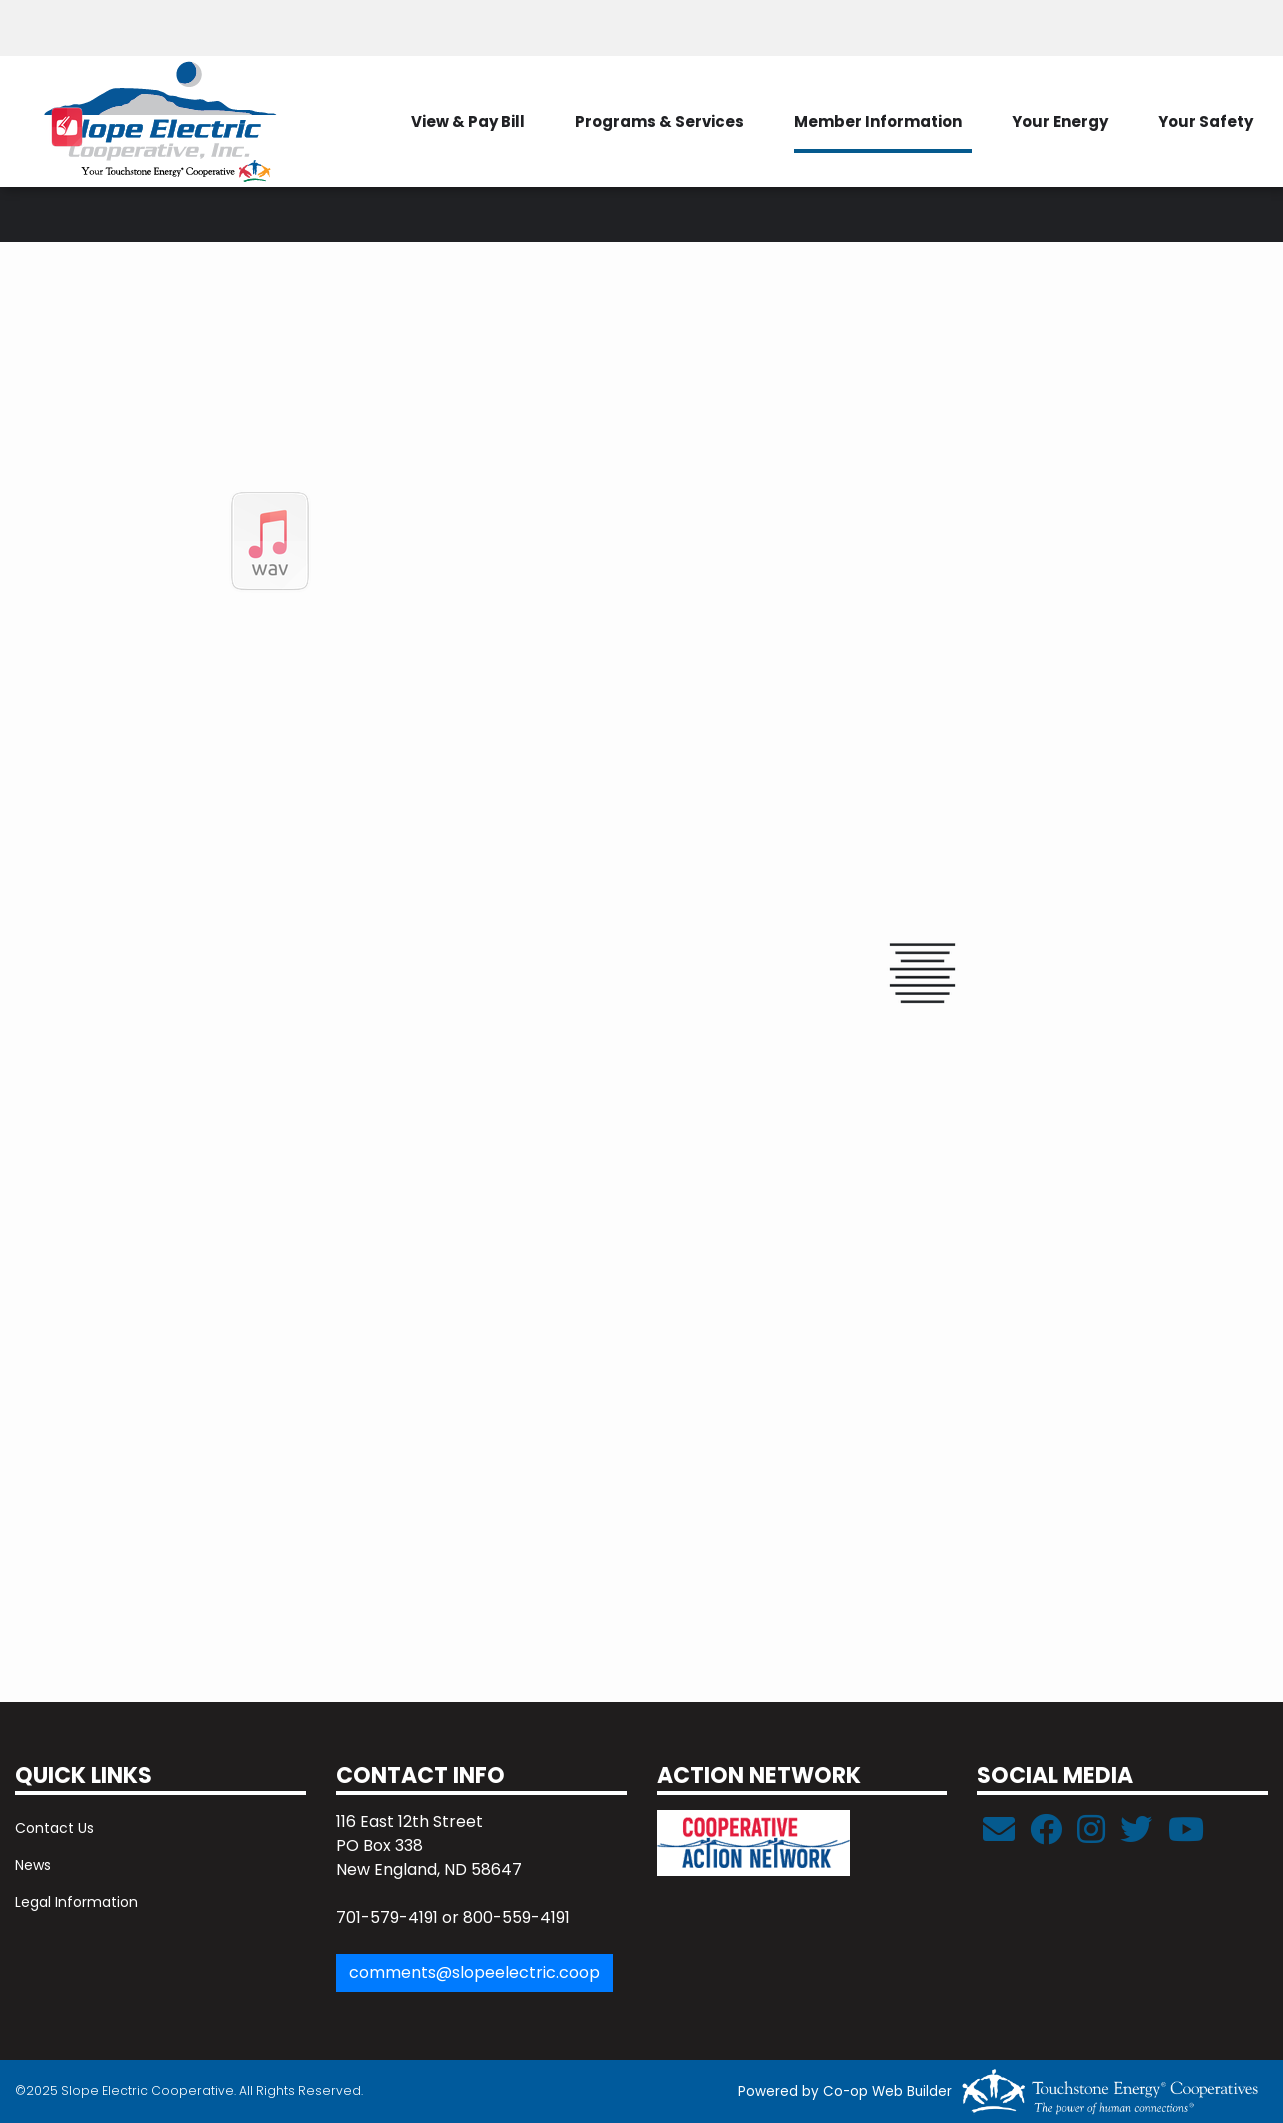 This screenshot has width=1283, height=2123. I want to click on postscript or vector document file, so click(67, 127).